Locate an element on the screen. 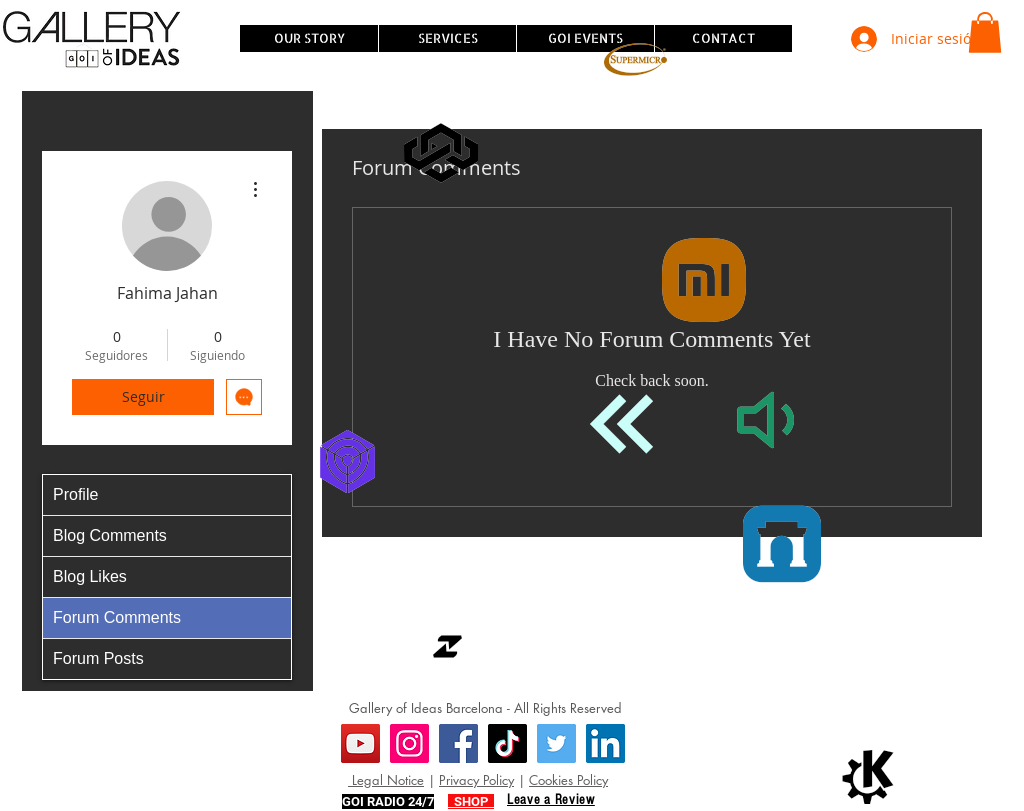  loopback framework logo is located at coordinates (441, 153).